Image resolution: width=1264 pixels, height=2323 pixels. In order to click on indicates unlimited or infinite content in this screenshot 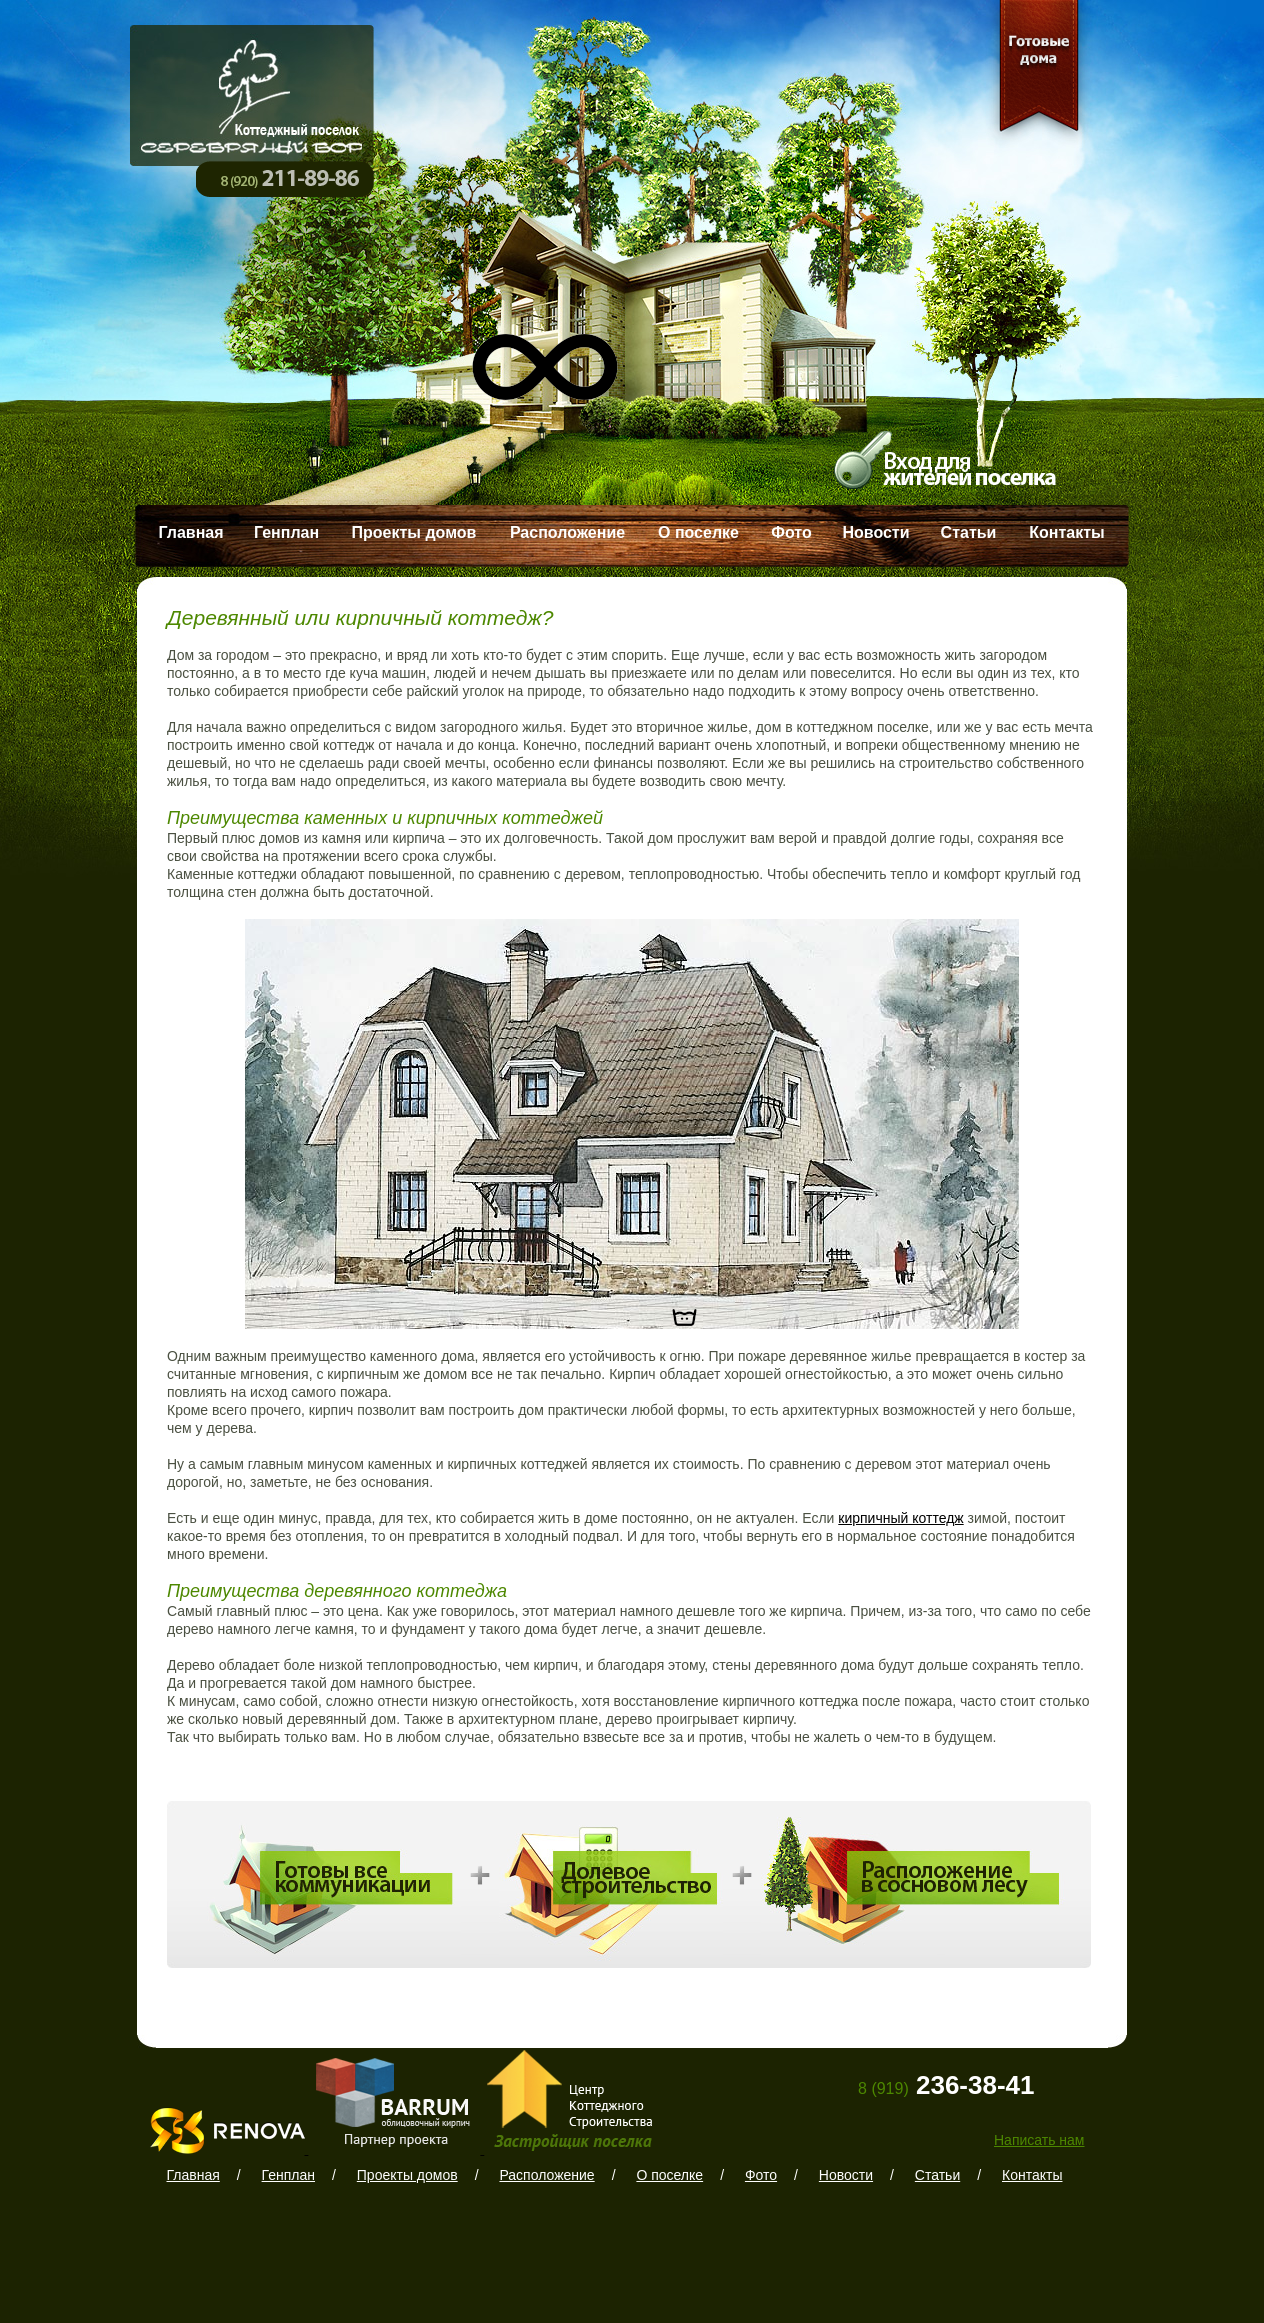, I will do `click(545, 367)`.